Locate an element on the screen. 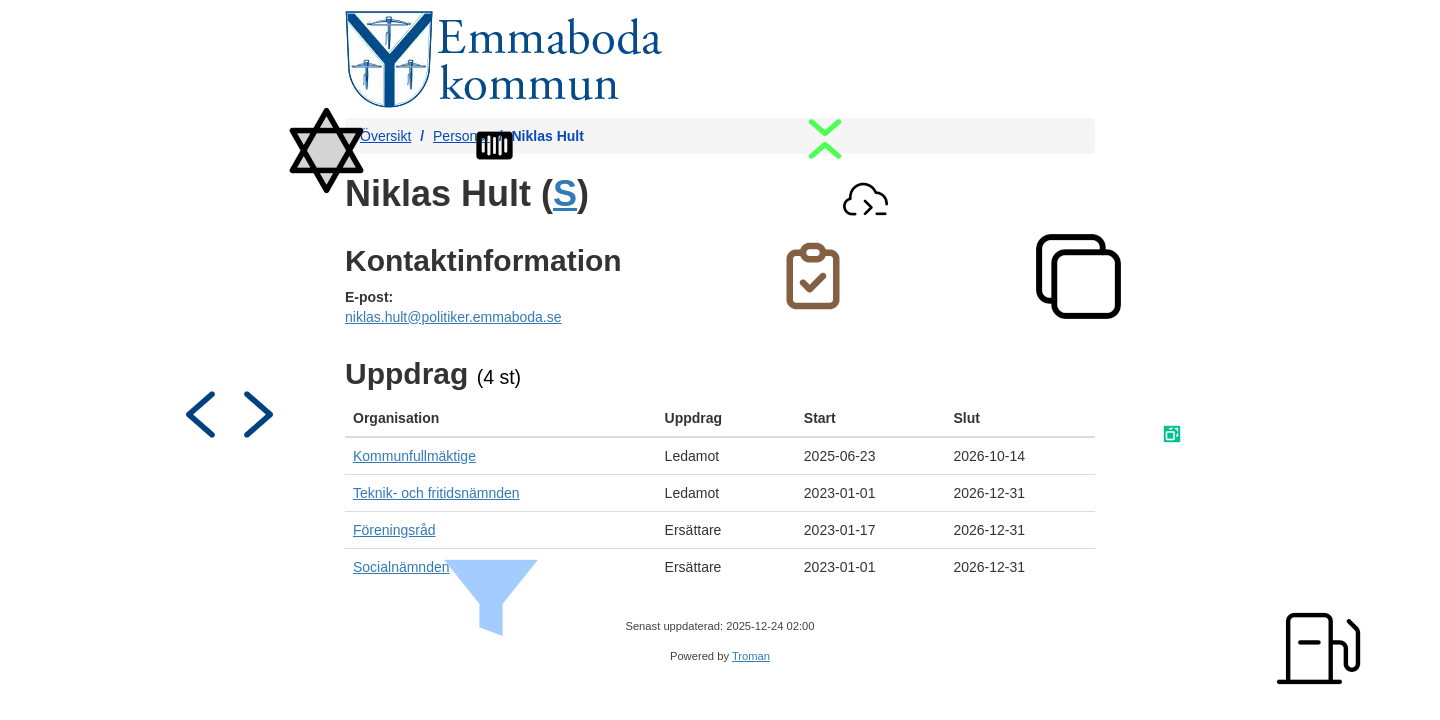  filter or sort content is located at coordinates (491, 598).